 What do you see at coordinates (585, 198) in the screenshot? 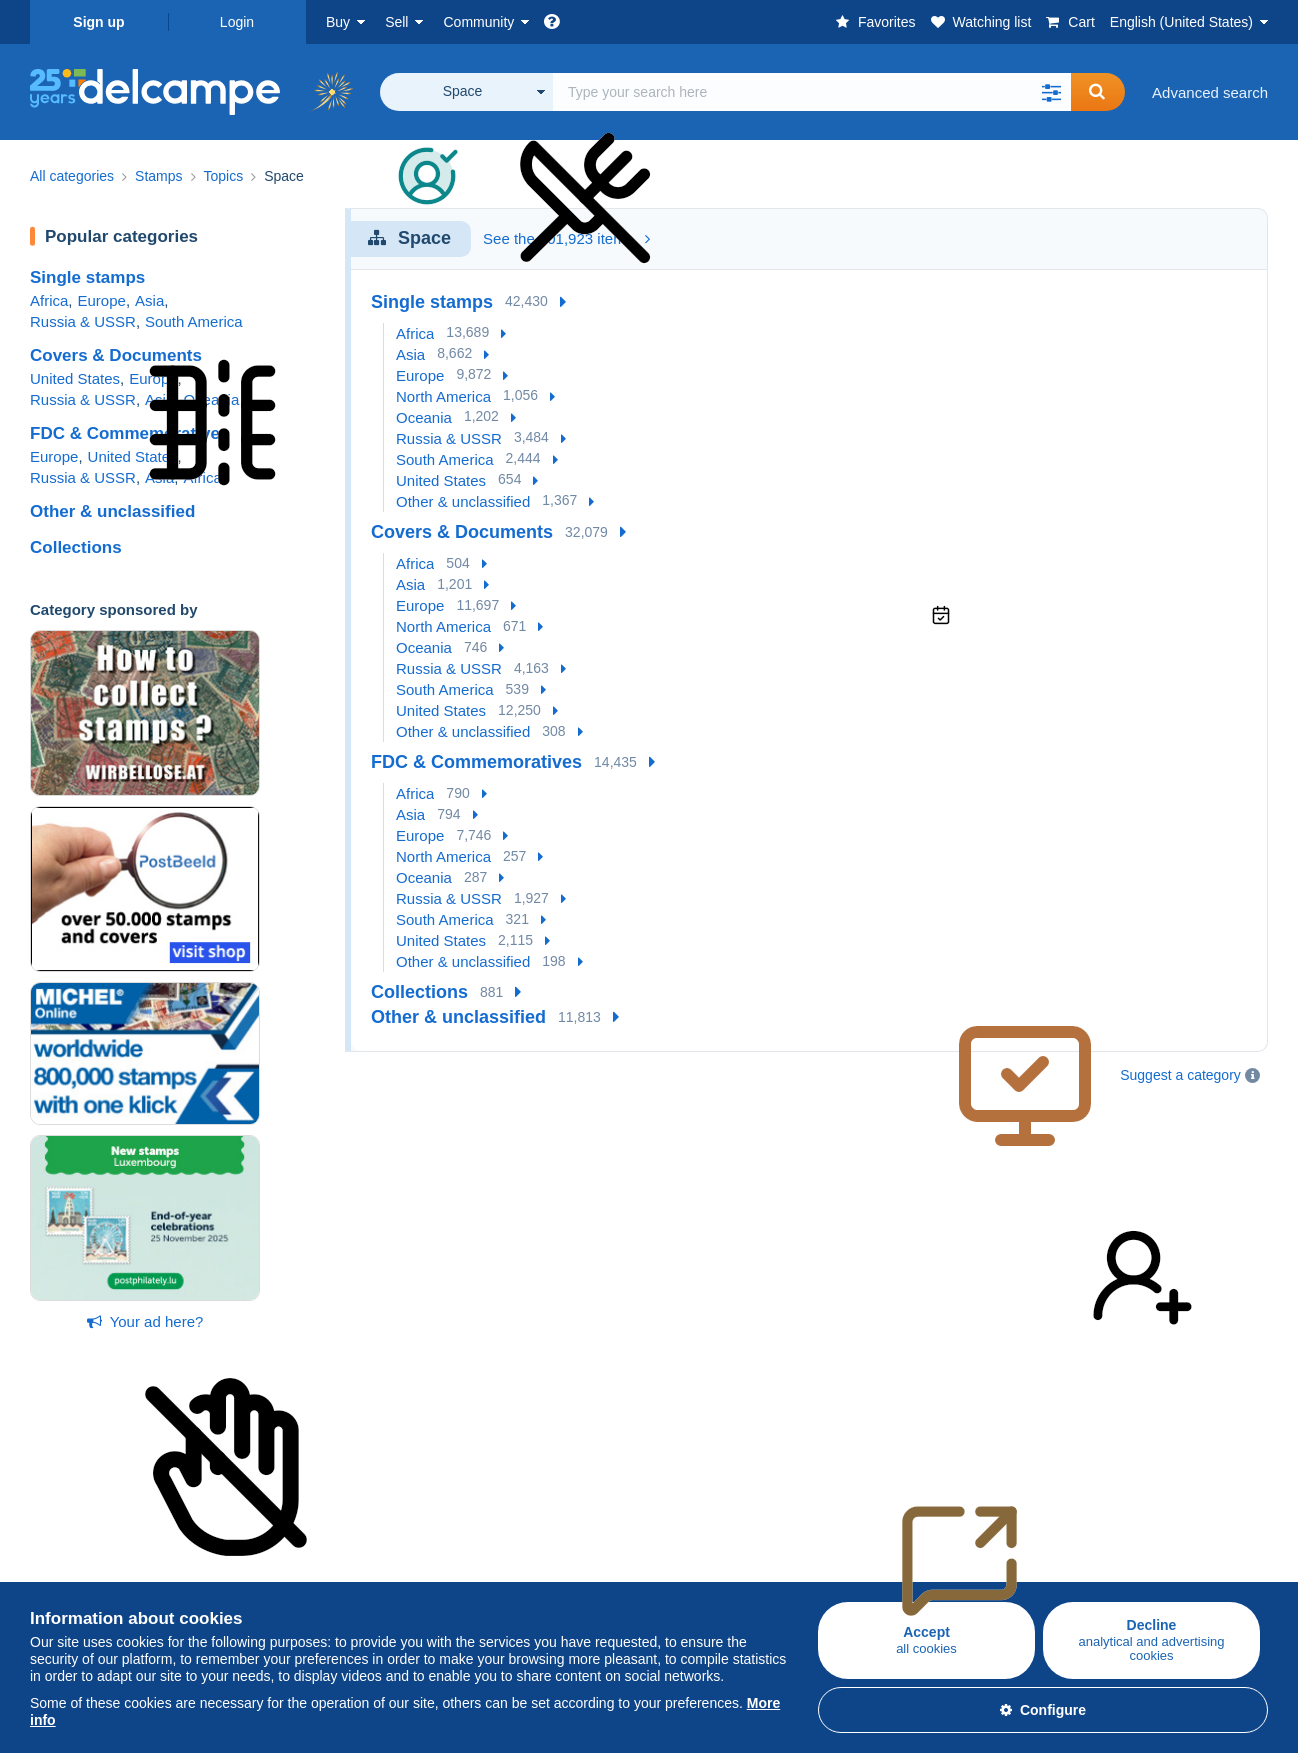
I see `restaurant or dining location` at bounding box center [585, 198].